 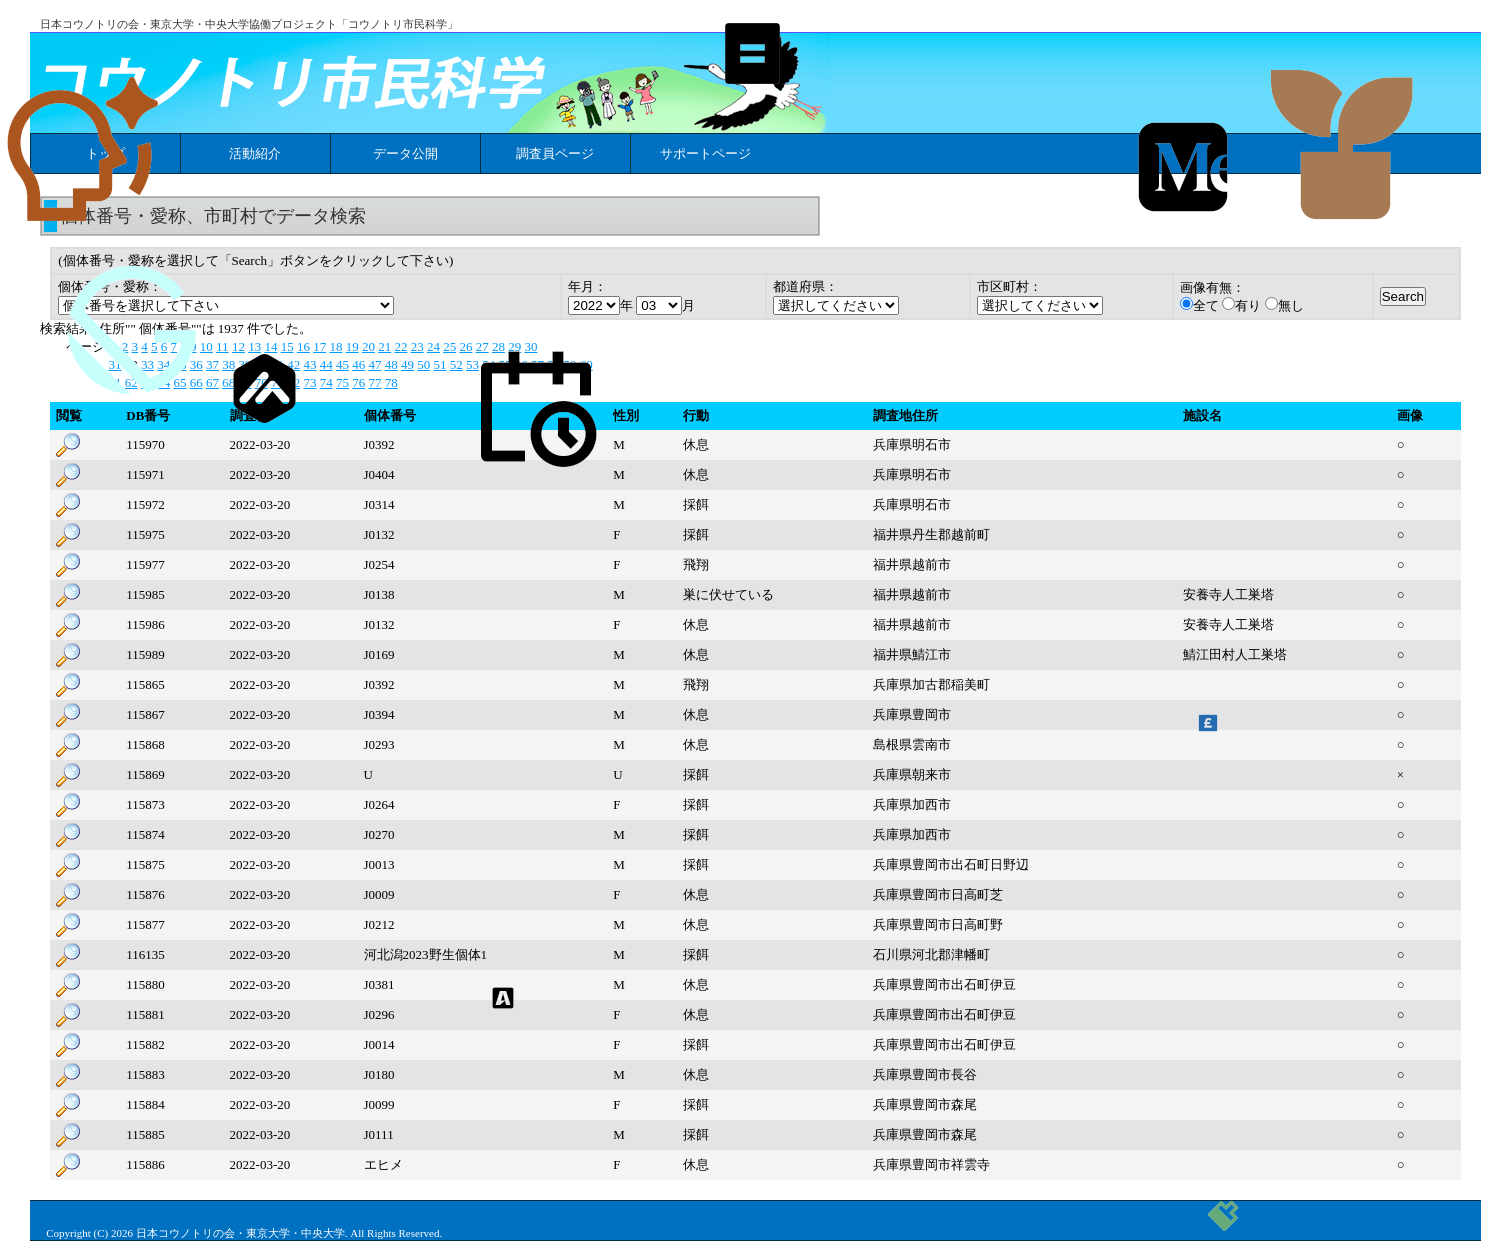 What do you see at coordinates (503, 998) in the screenshot?
I see `buysellads logo` at bounding box center [503, 998].